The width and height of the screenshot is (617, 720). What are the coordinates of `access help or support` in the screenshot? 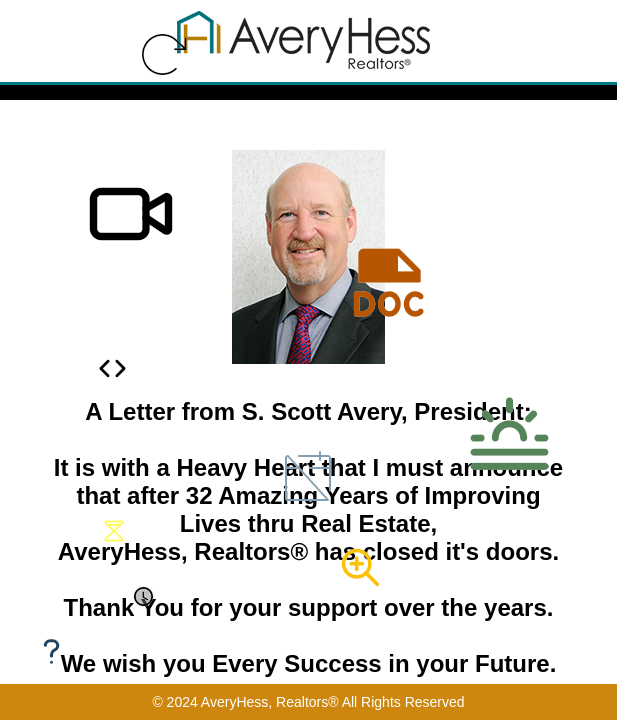 It's located at (51, 651).